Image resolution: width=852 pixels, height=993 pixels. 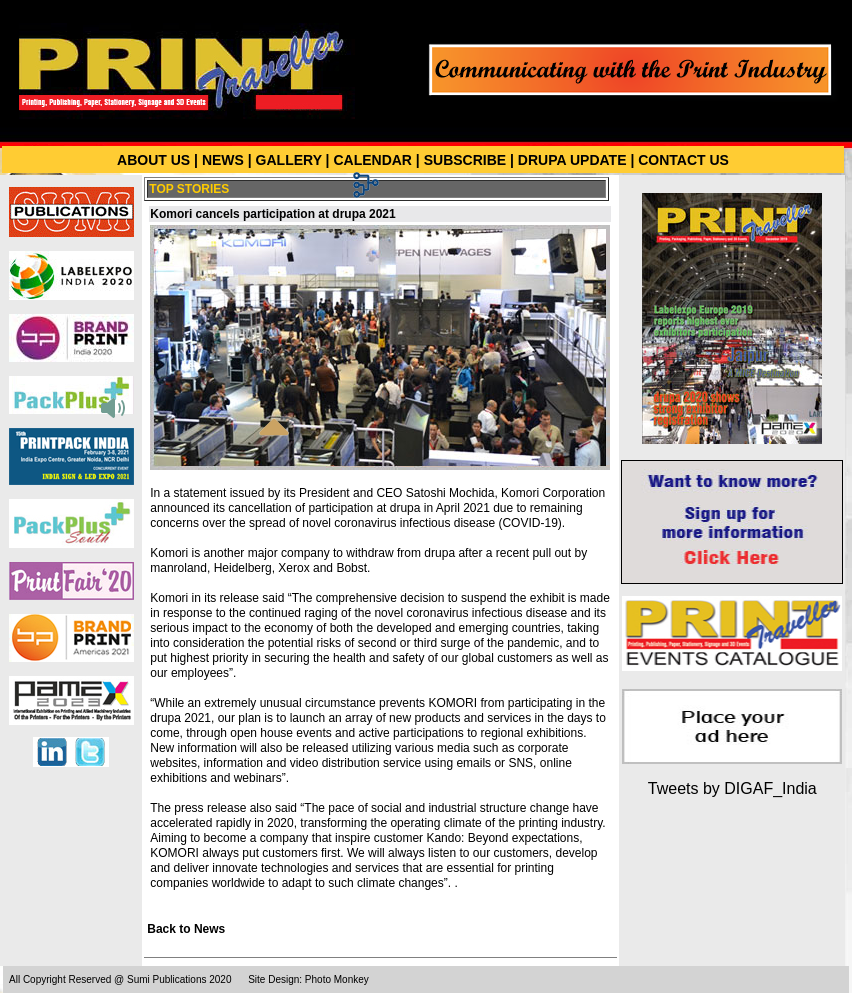 I want to click on adjust audio volume, so click(x=113, y=408).